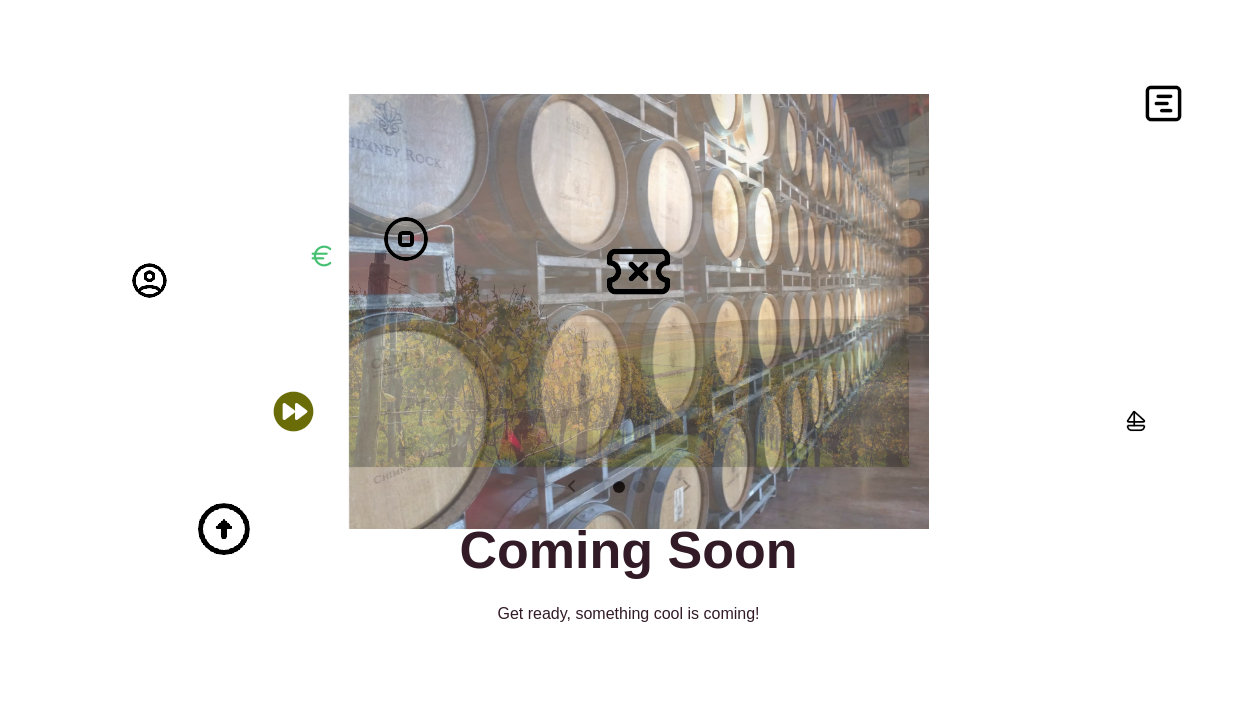 The image size is (1257, 720). Describe the element at coordinates (406, 239) in the screenshot. I see `stop playback or recording` at that location.